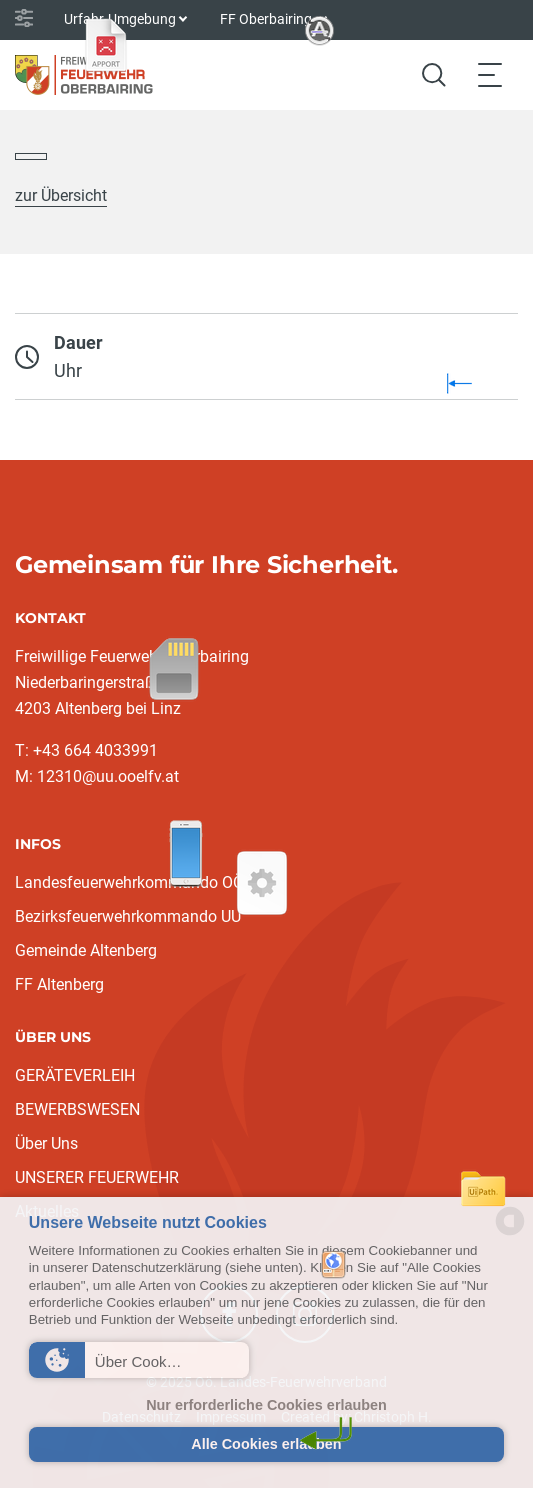  Describe the element at coordinates (333, 1264) in the screenshot. I see `indicates package cache is being updated` at that location.